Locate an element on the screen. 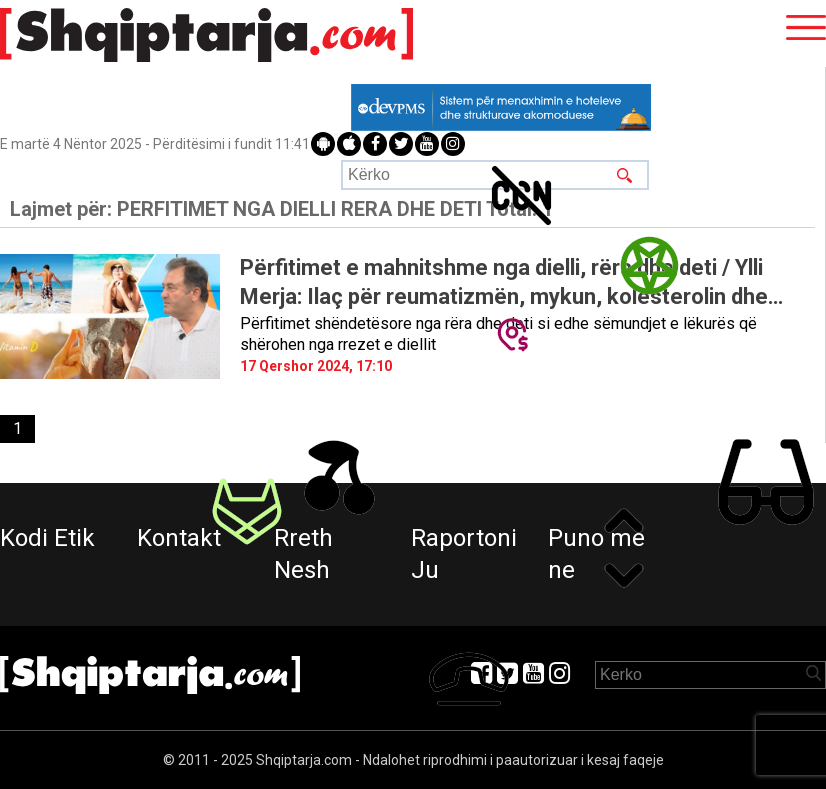  end or hang up a call is located at coordinates (469, 679).